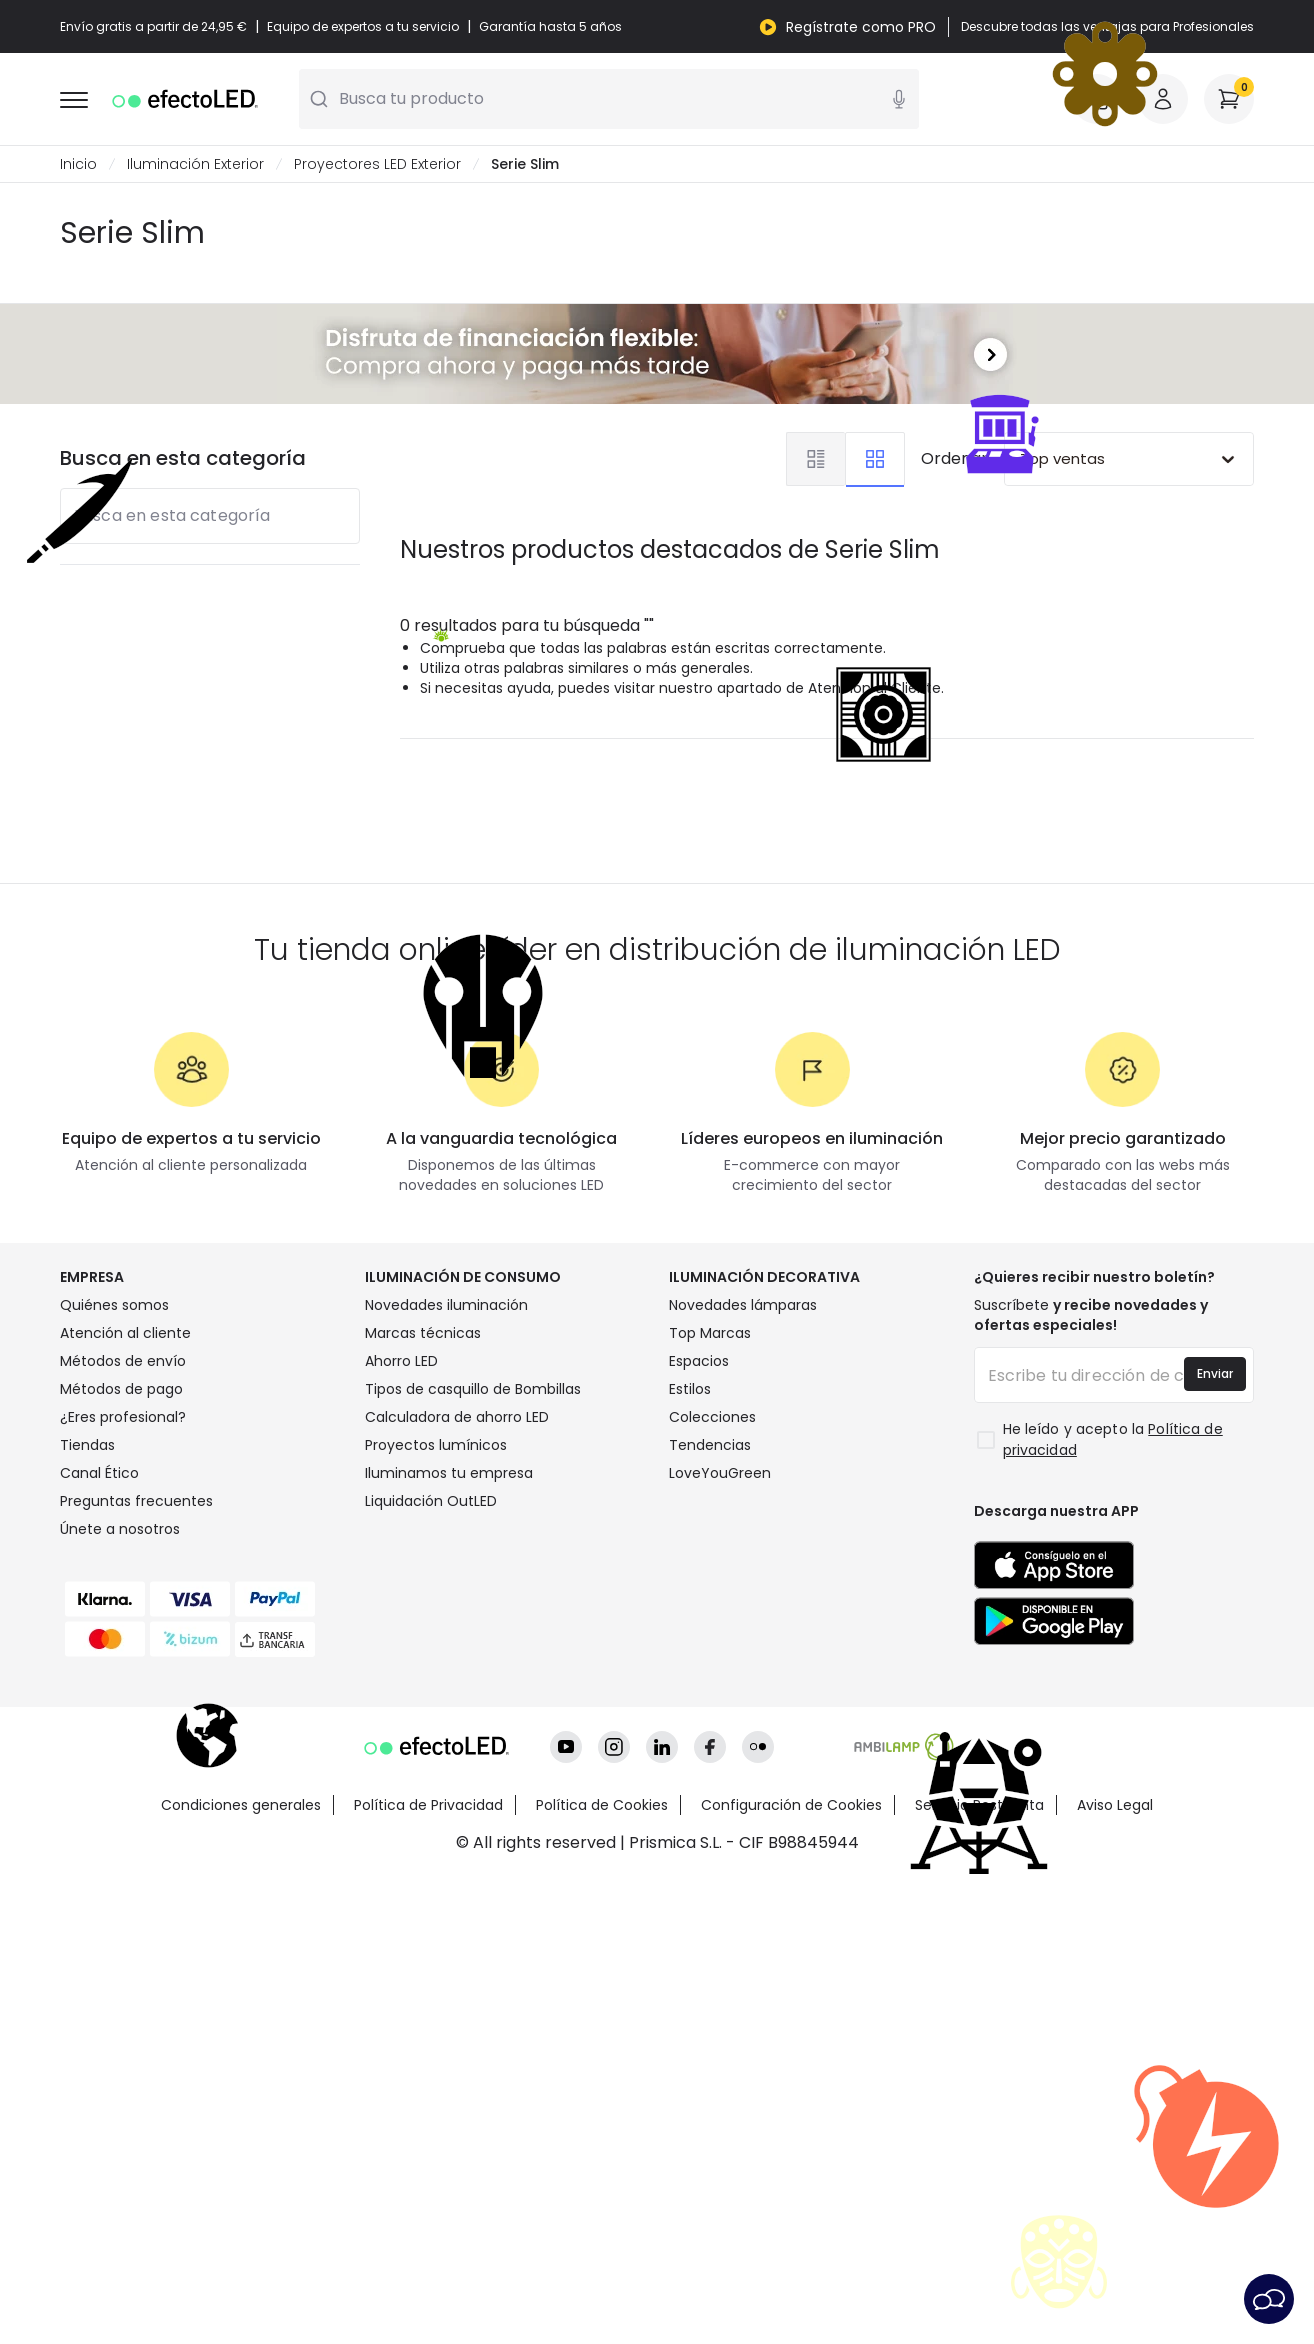 The width and height of the screenshot is (1314, 2344). What do you see at coordinates (1105, 74) in the screenshot?
I see `decorative badge or achievement icon` at bounding box center [1105, 74].